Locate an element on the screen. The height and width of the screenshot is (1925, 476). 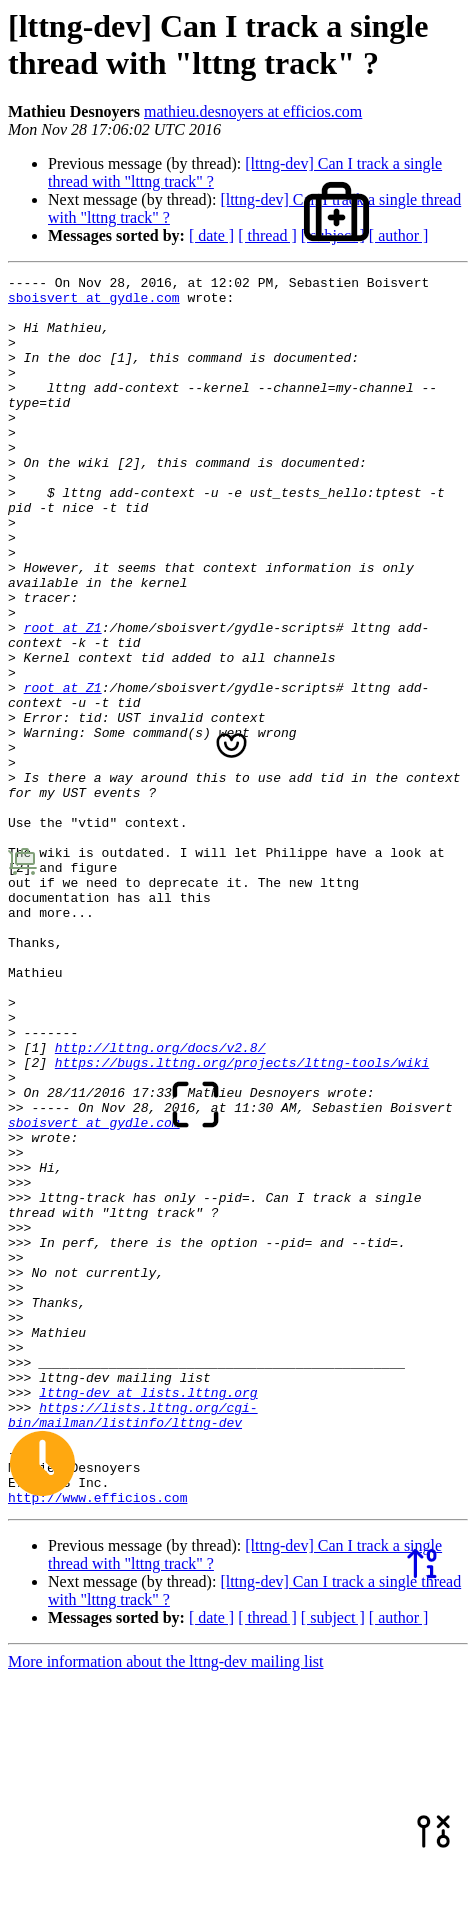
expand to full screen mode is located at coordinates (195, 1104).